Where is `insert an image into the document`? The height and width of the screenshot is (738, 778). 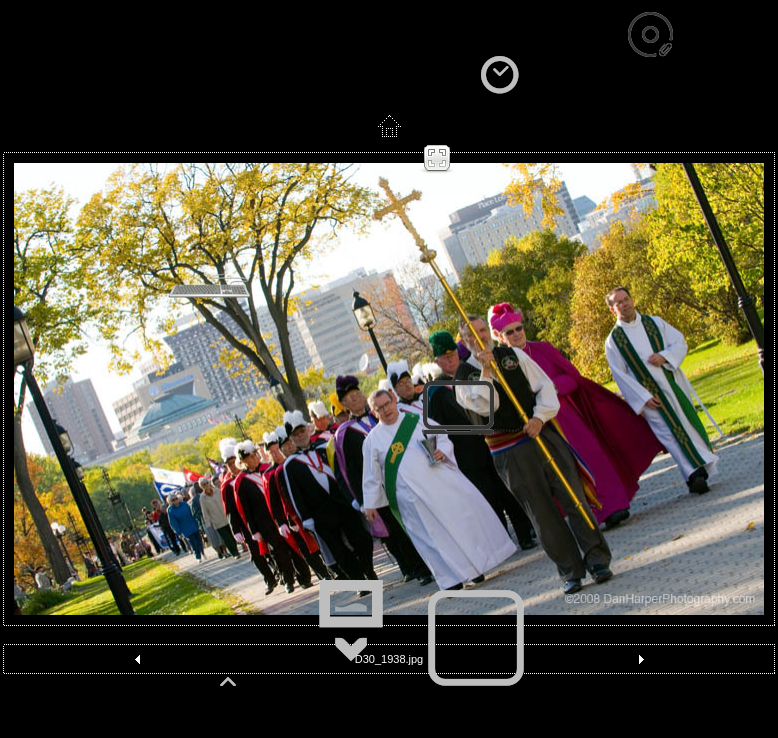
insert an image into the document is located at coordinates (351, 622).